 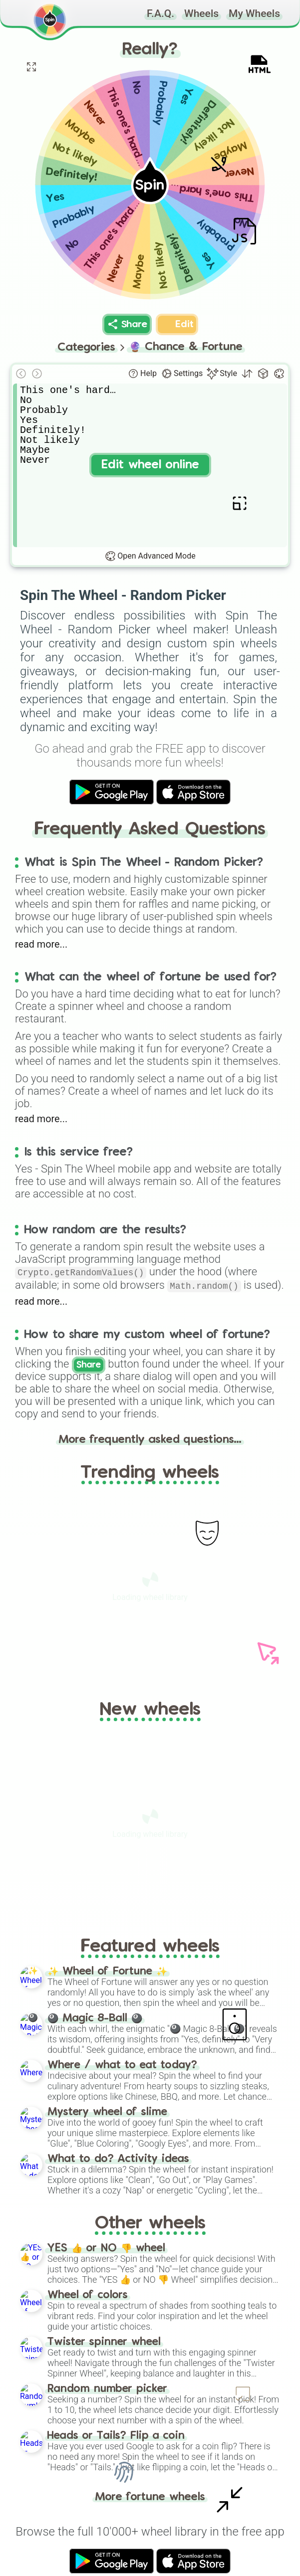 What do you see at coordinates (268, 1652) in the screenshot?
I see `share cursor or pointer location` at bounding box center [268, 1652].